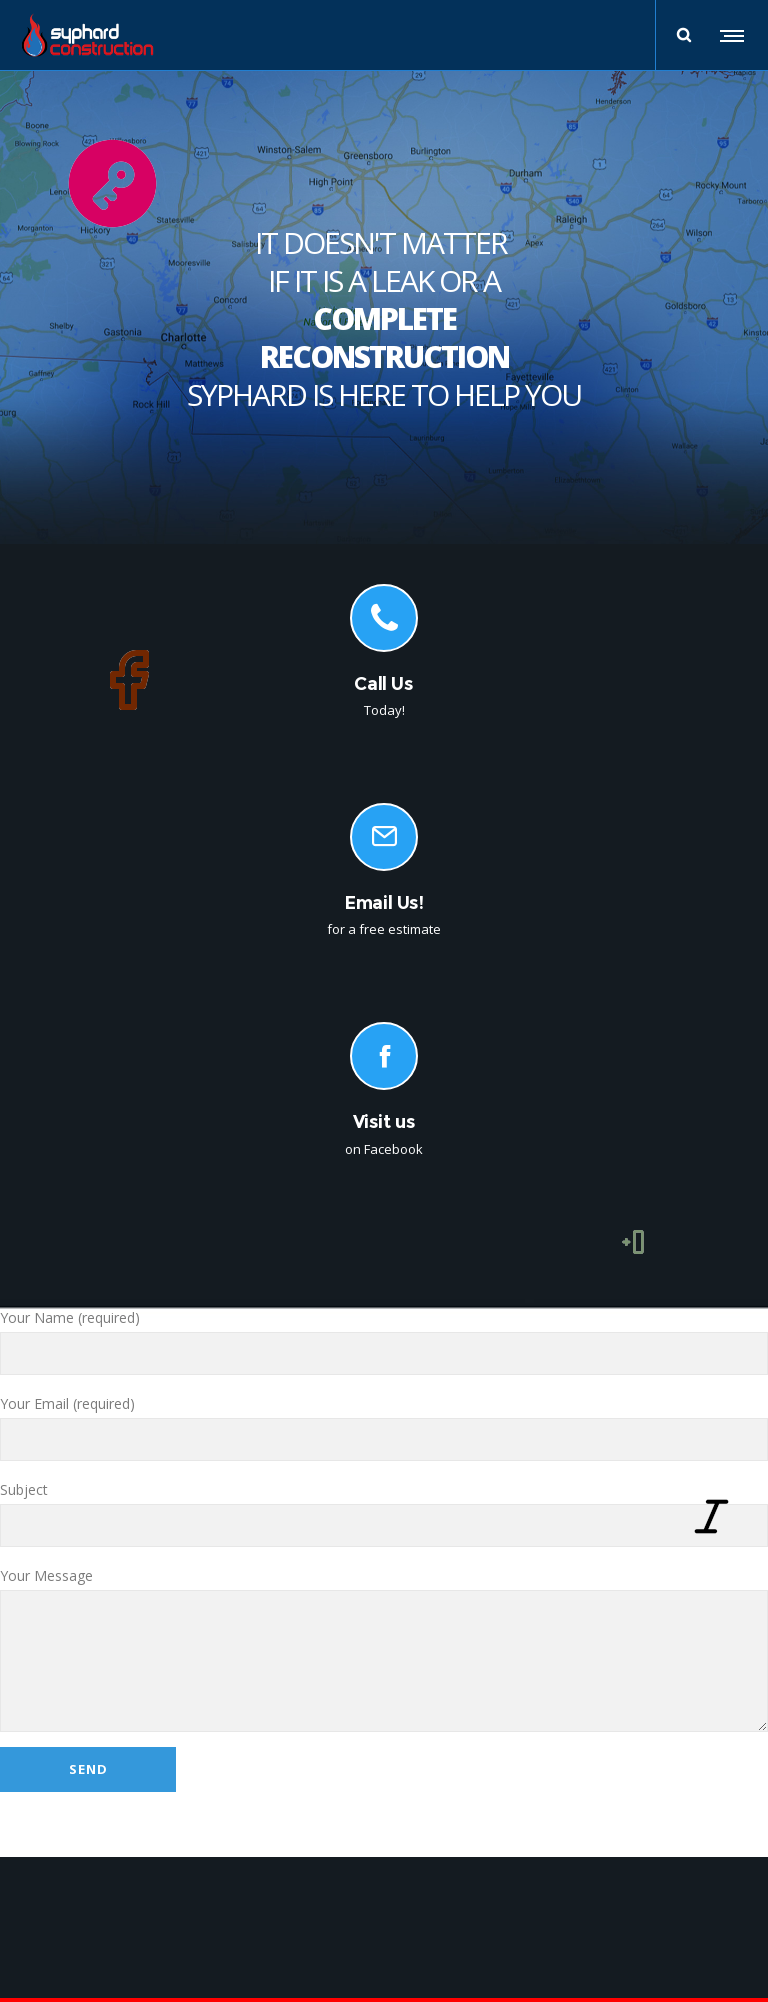 The image size is (768, 2002). I want to click on connect with Facebook, so click(128, 680).